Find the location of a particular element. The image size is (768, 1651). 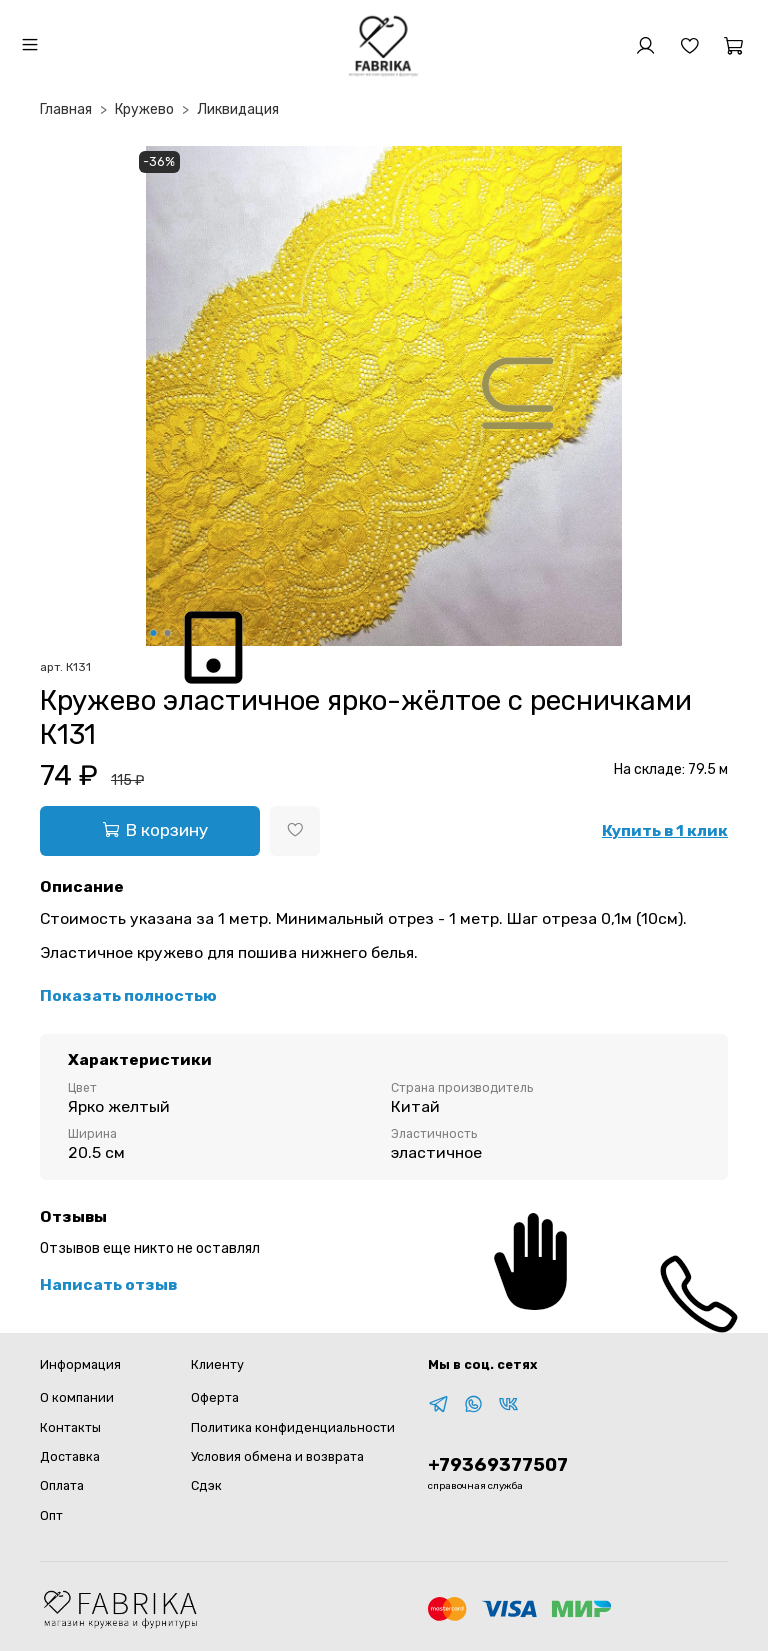

indicates a subset relationship in mathematical notation is located at coordinates (519, 391).